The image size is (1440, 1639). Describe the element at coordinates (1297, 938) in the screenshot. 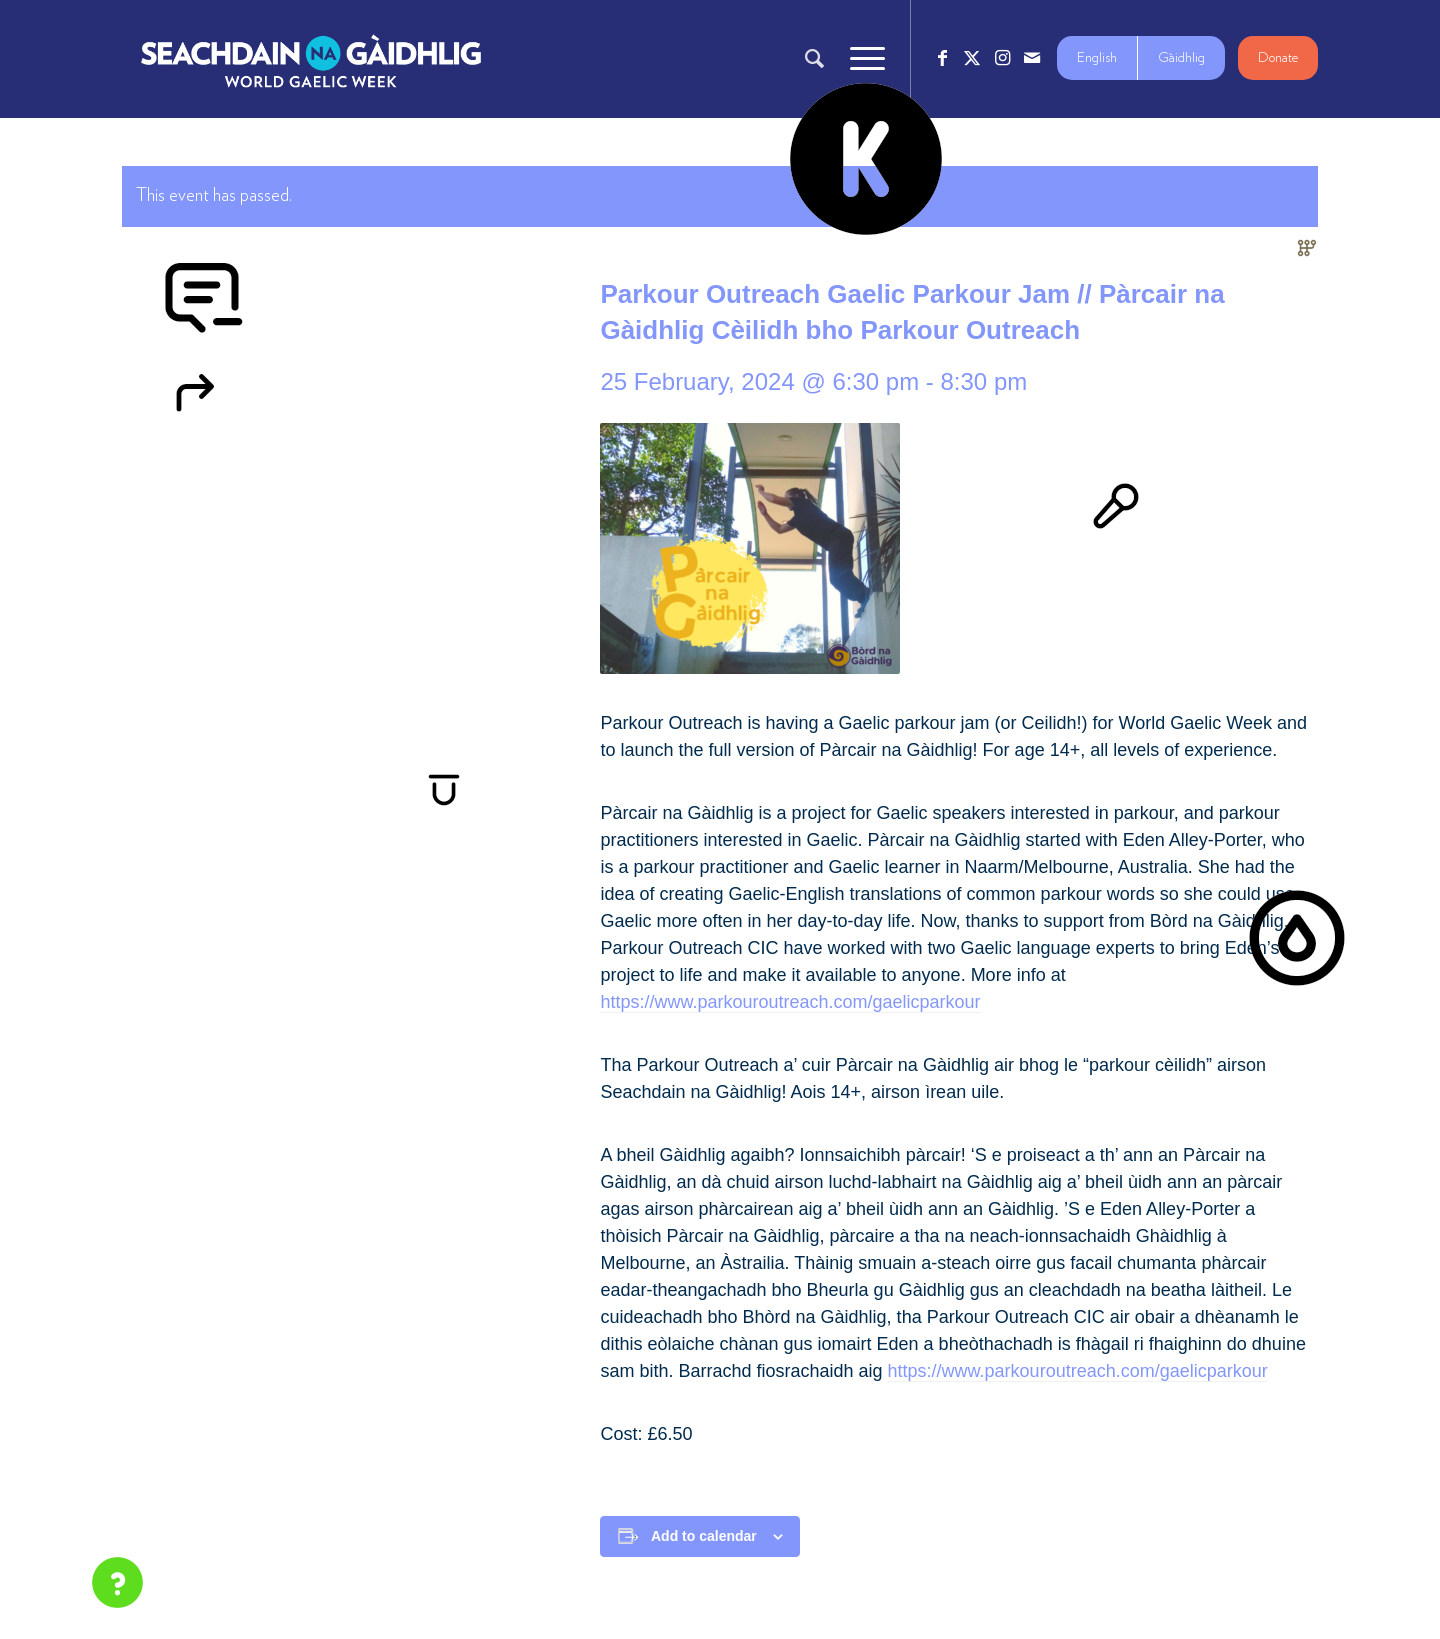

I see `adjust ink or fluid settings` at that location.